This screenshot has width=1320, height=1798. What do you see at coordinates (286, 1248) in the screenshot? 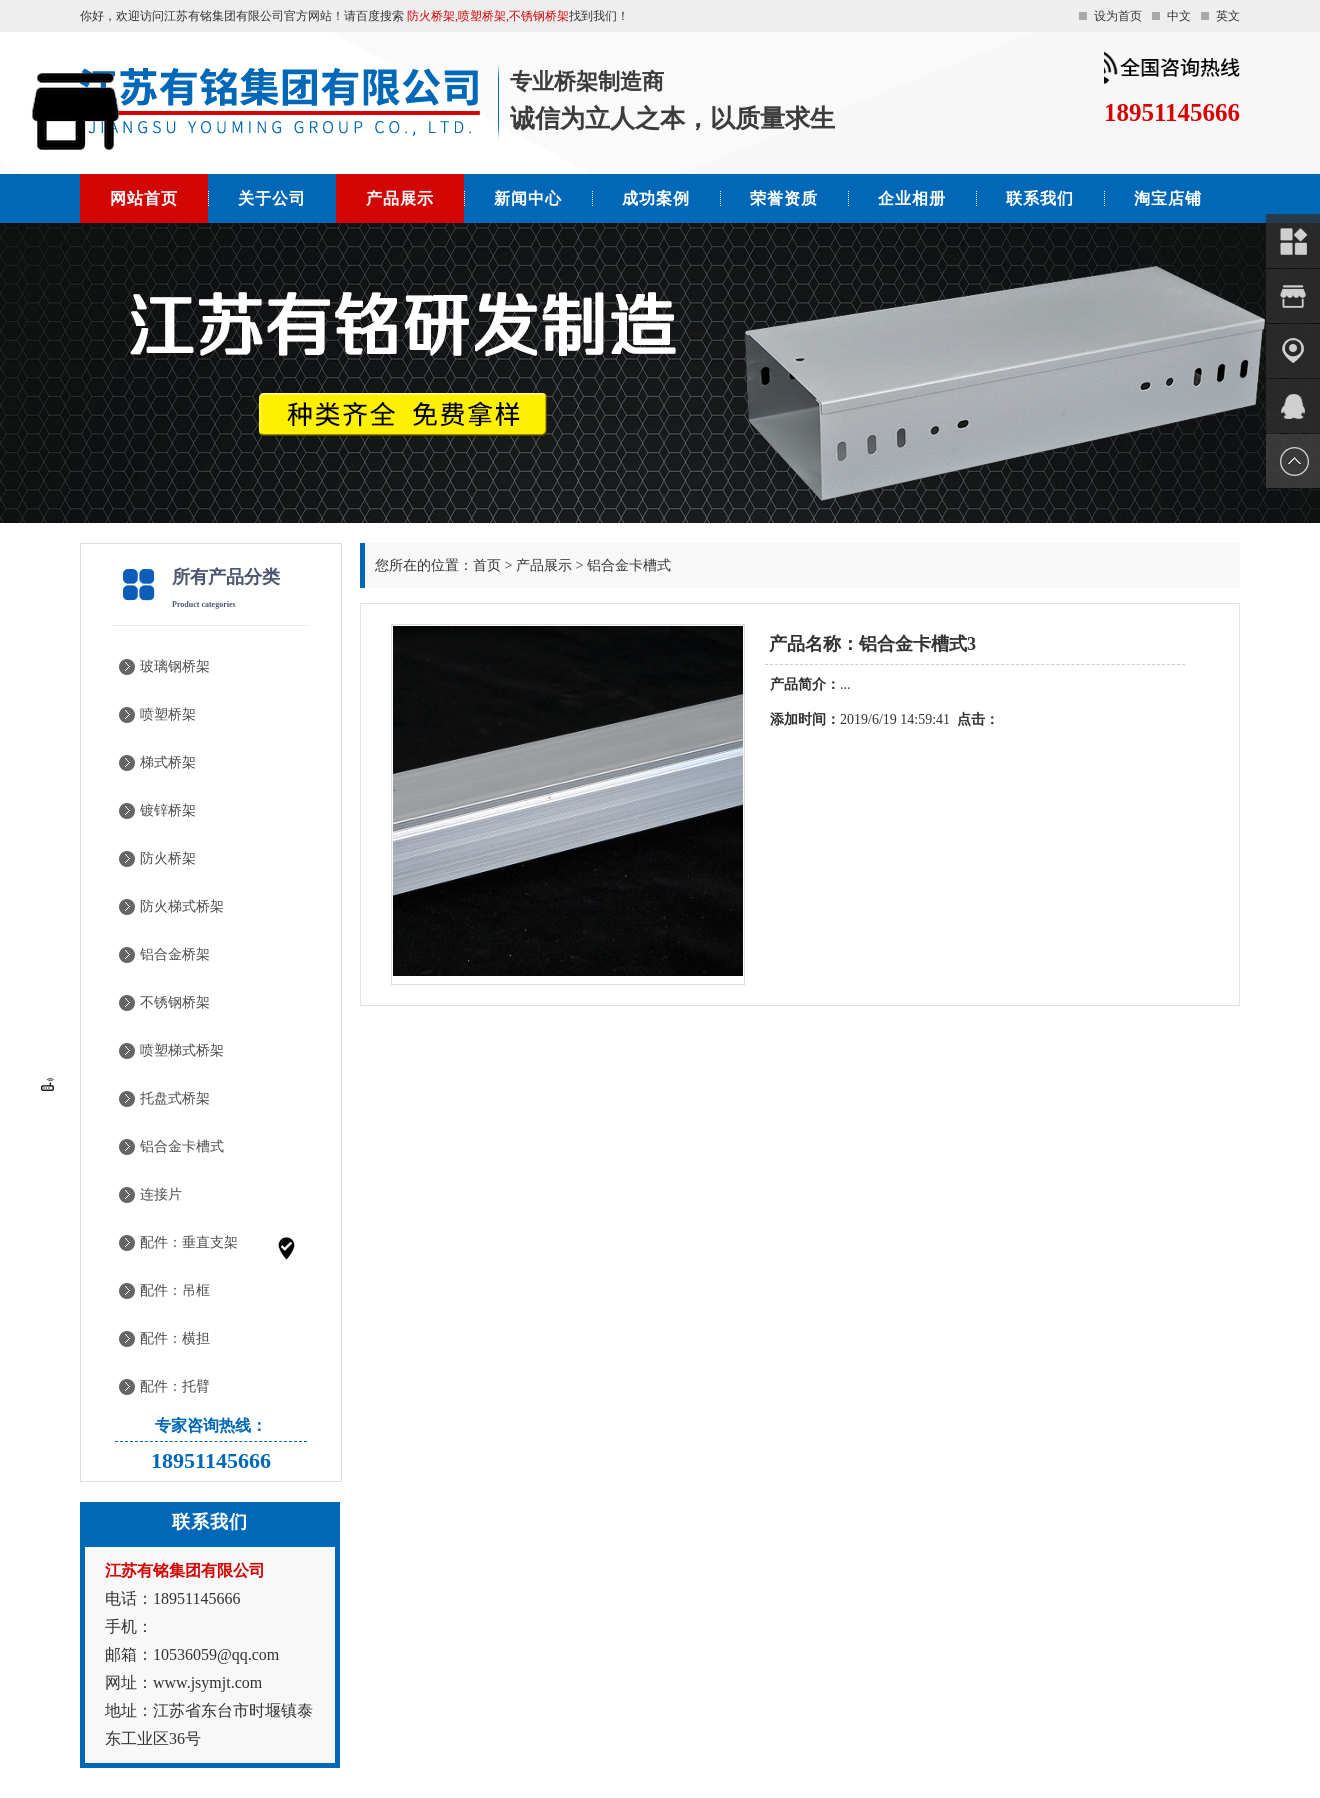
I see `confirm or select a location` at bounding box center [286, 1248].